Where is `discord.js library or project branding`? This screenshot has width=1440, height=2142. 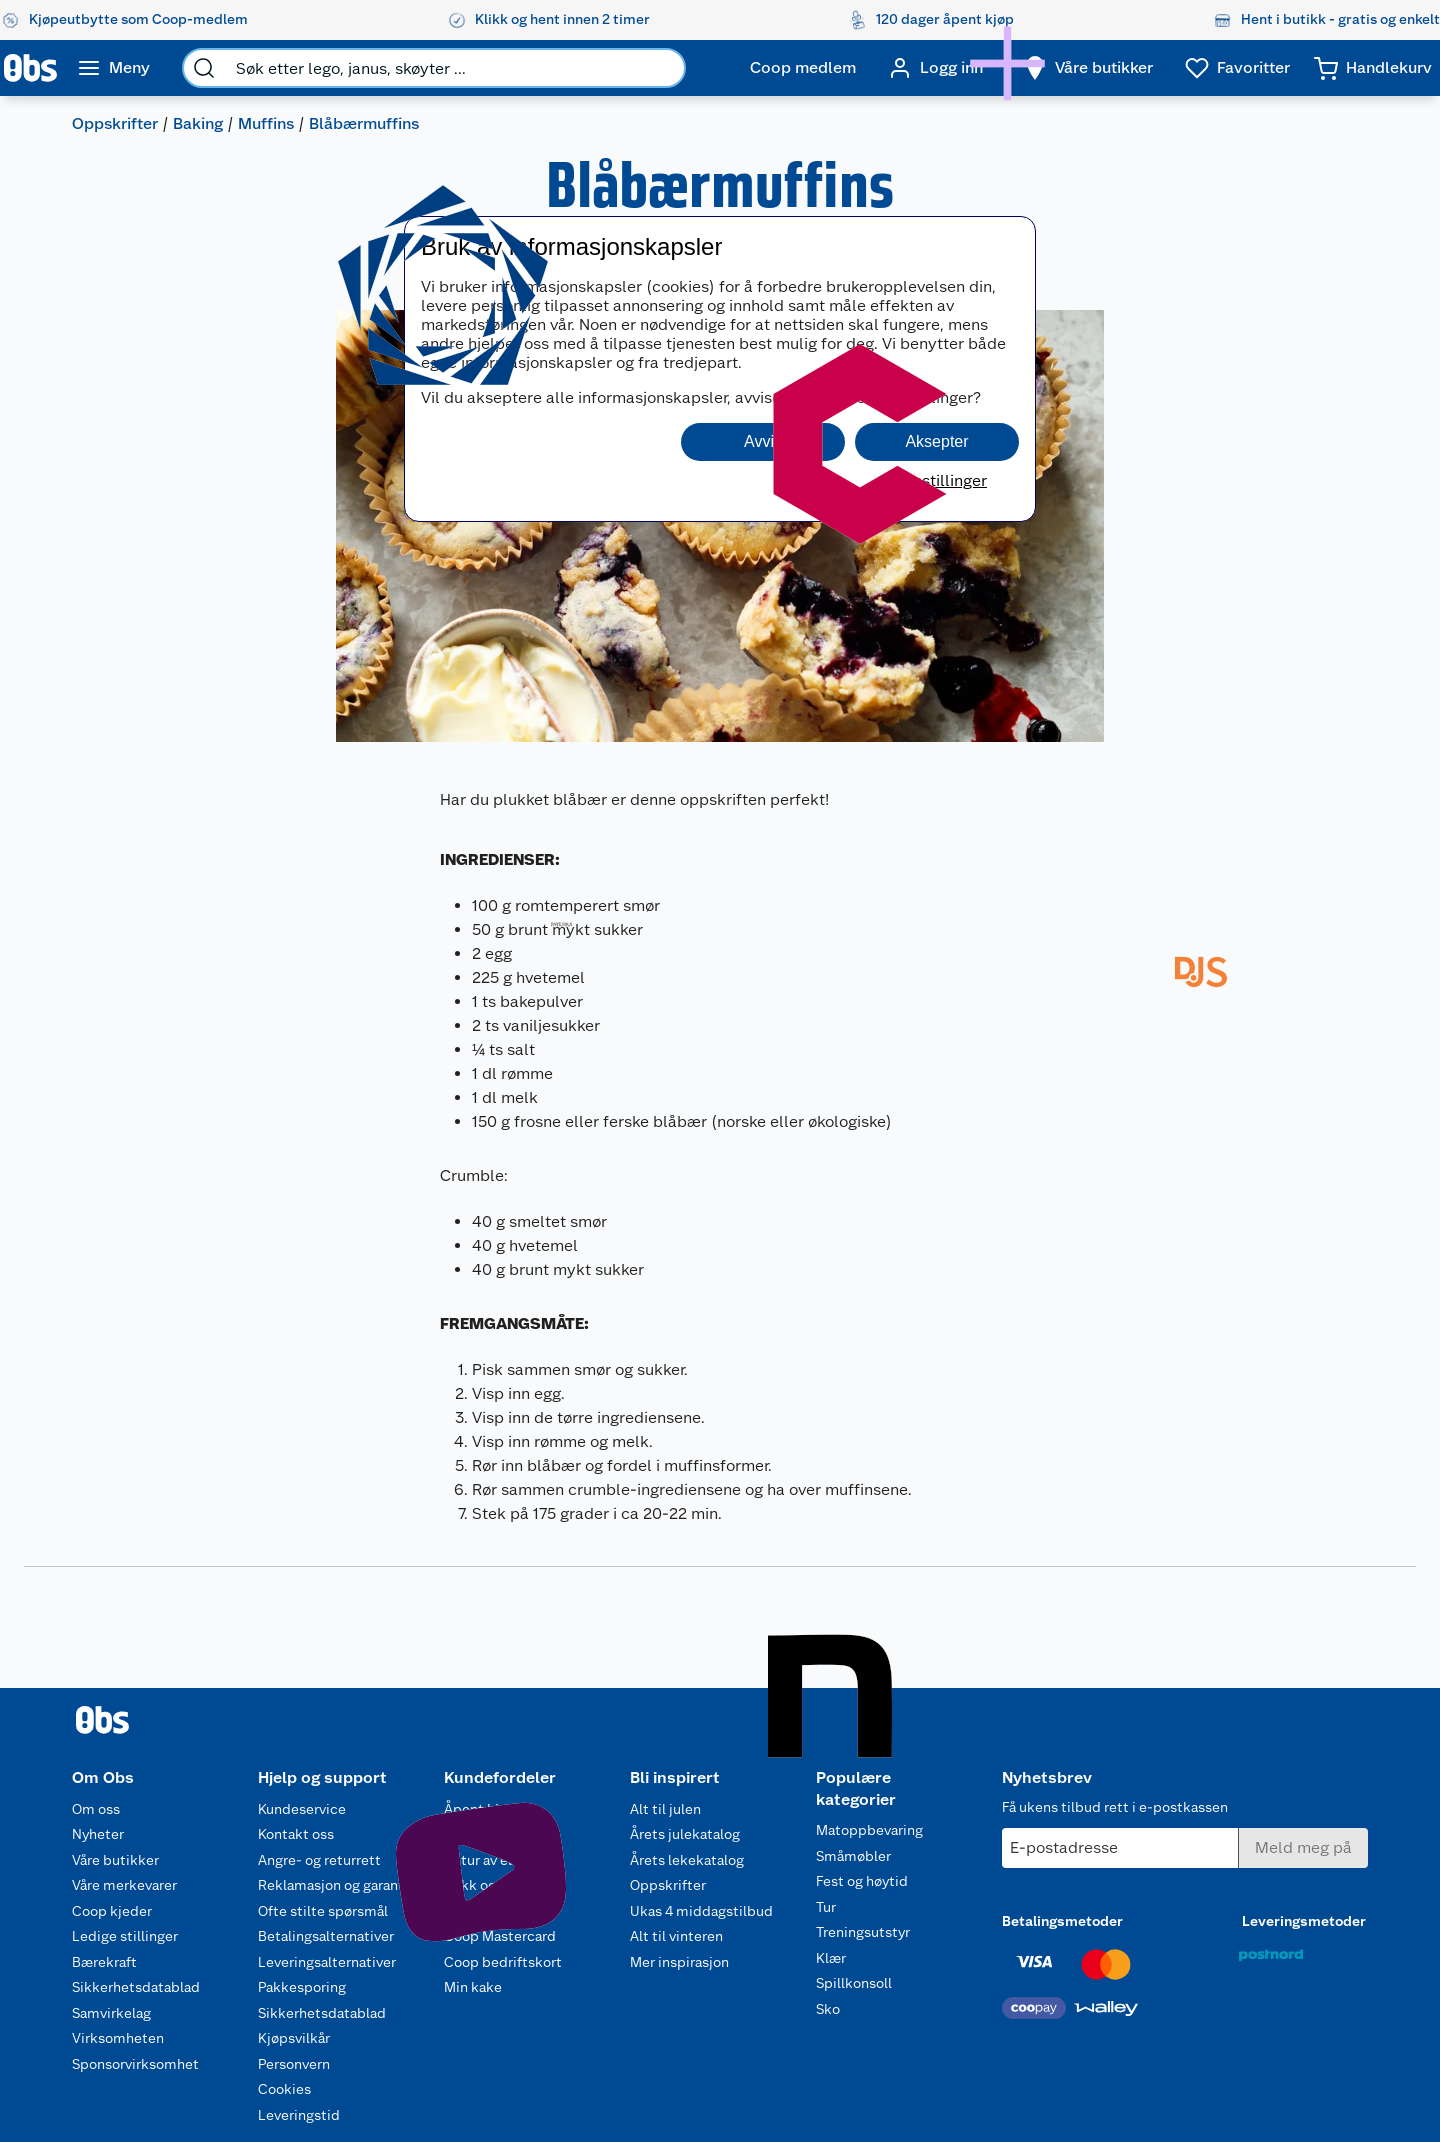
discord.js library or project branding is located at coordinates (1201, 972).